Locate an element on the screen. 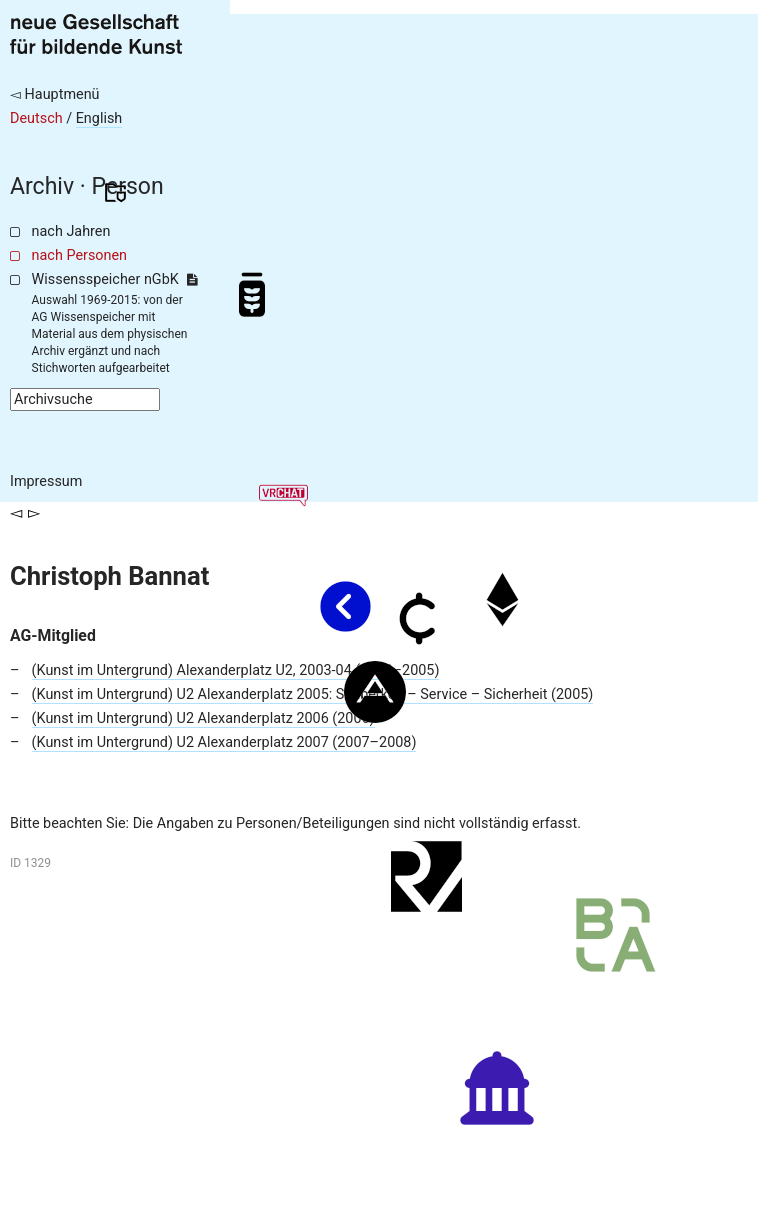  app.net (adn) logo is located at coordinates (375, 692).